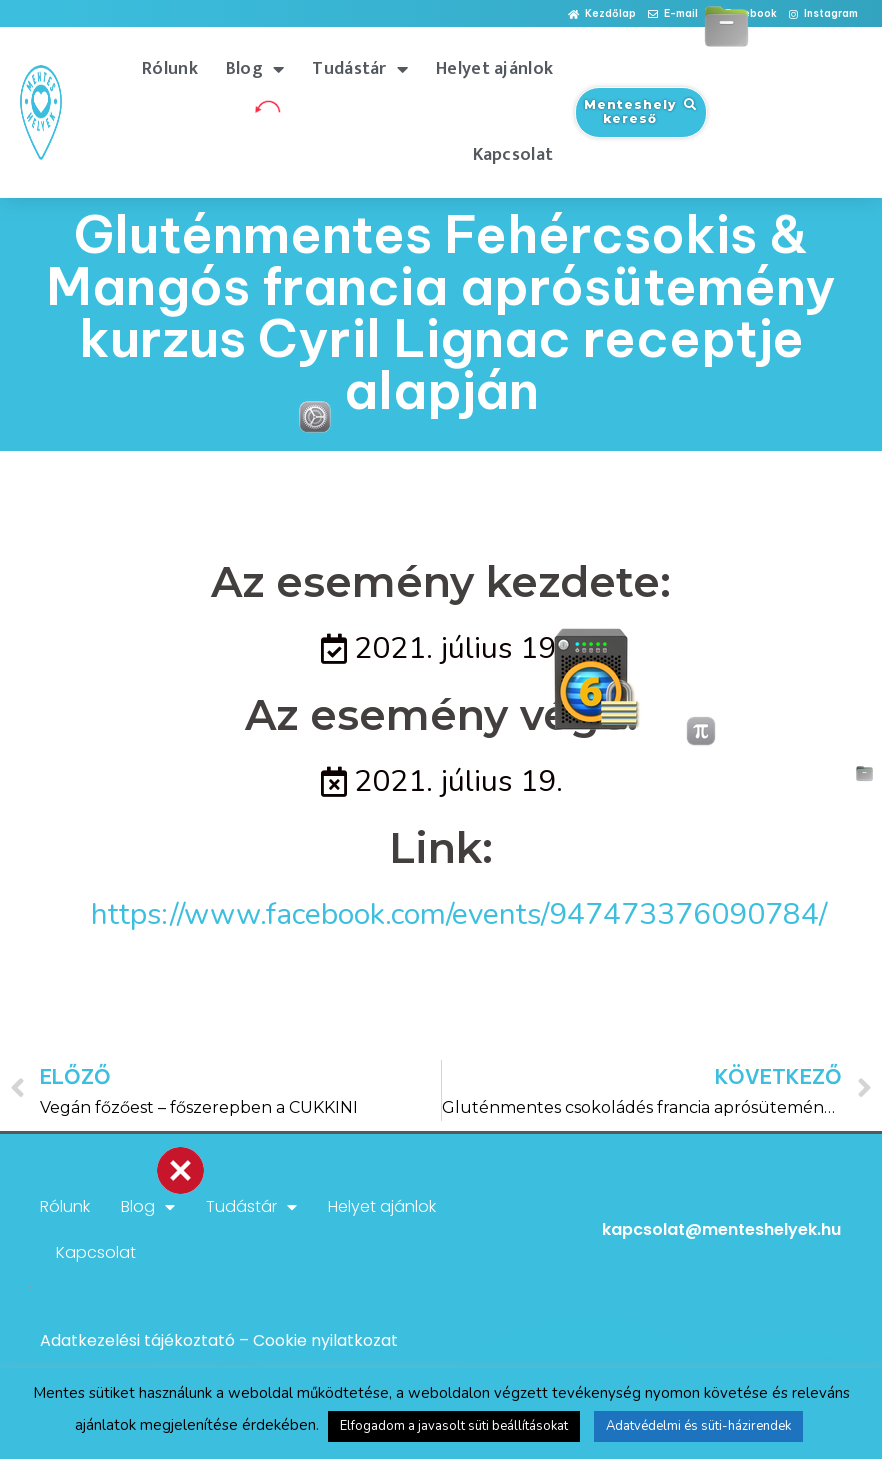 The image size is (882, 1459). Describe the element at coordinates (180, 1170) in the screenshot. I see `cancel the current action` at that location.